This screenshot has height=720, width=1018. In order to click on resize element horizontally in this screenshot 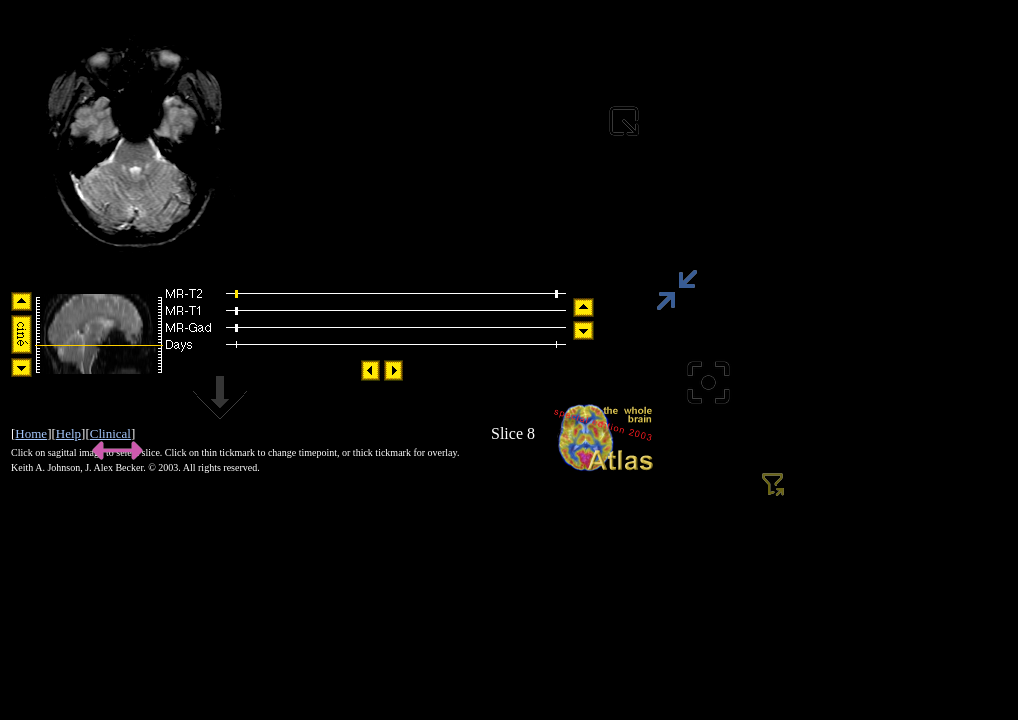, I will do `click(117, 450)`.